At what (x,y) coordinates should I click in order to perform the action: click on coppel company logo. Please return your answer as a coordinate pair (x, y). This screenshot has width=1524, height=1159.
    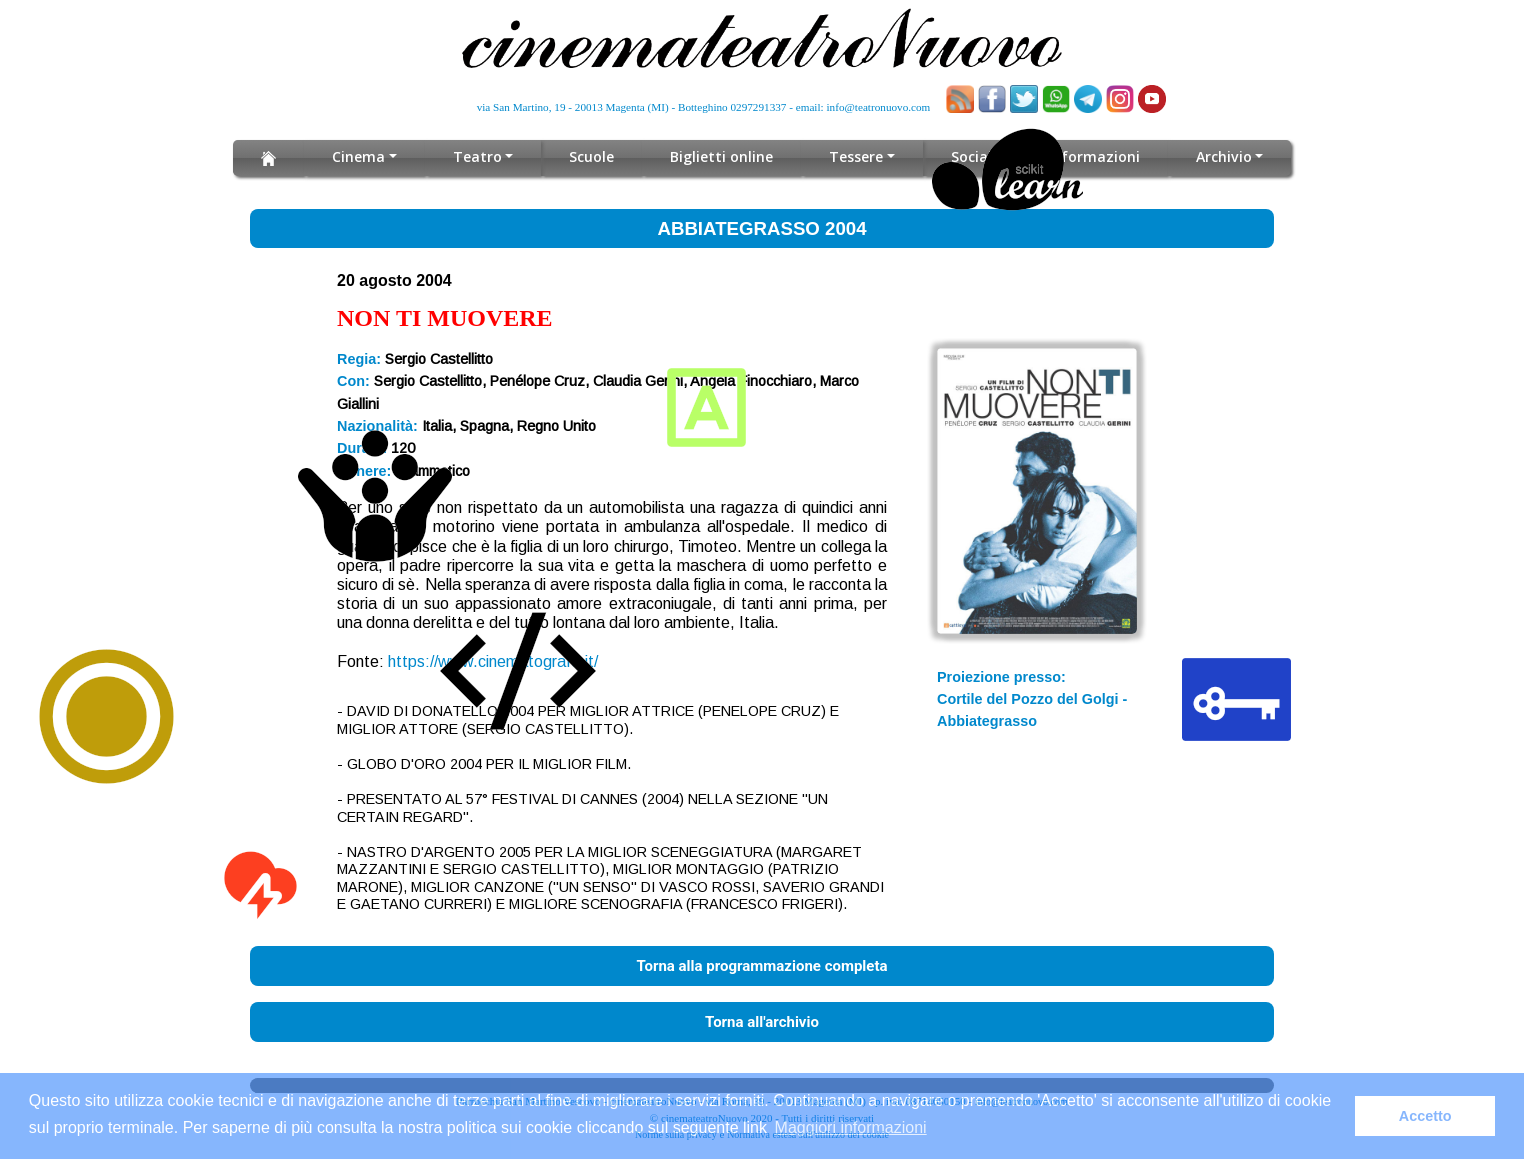
    Looking at the image, I should click on (1236, 699).